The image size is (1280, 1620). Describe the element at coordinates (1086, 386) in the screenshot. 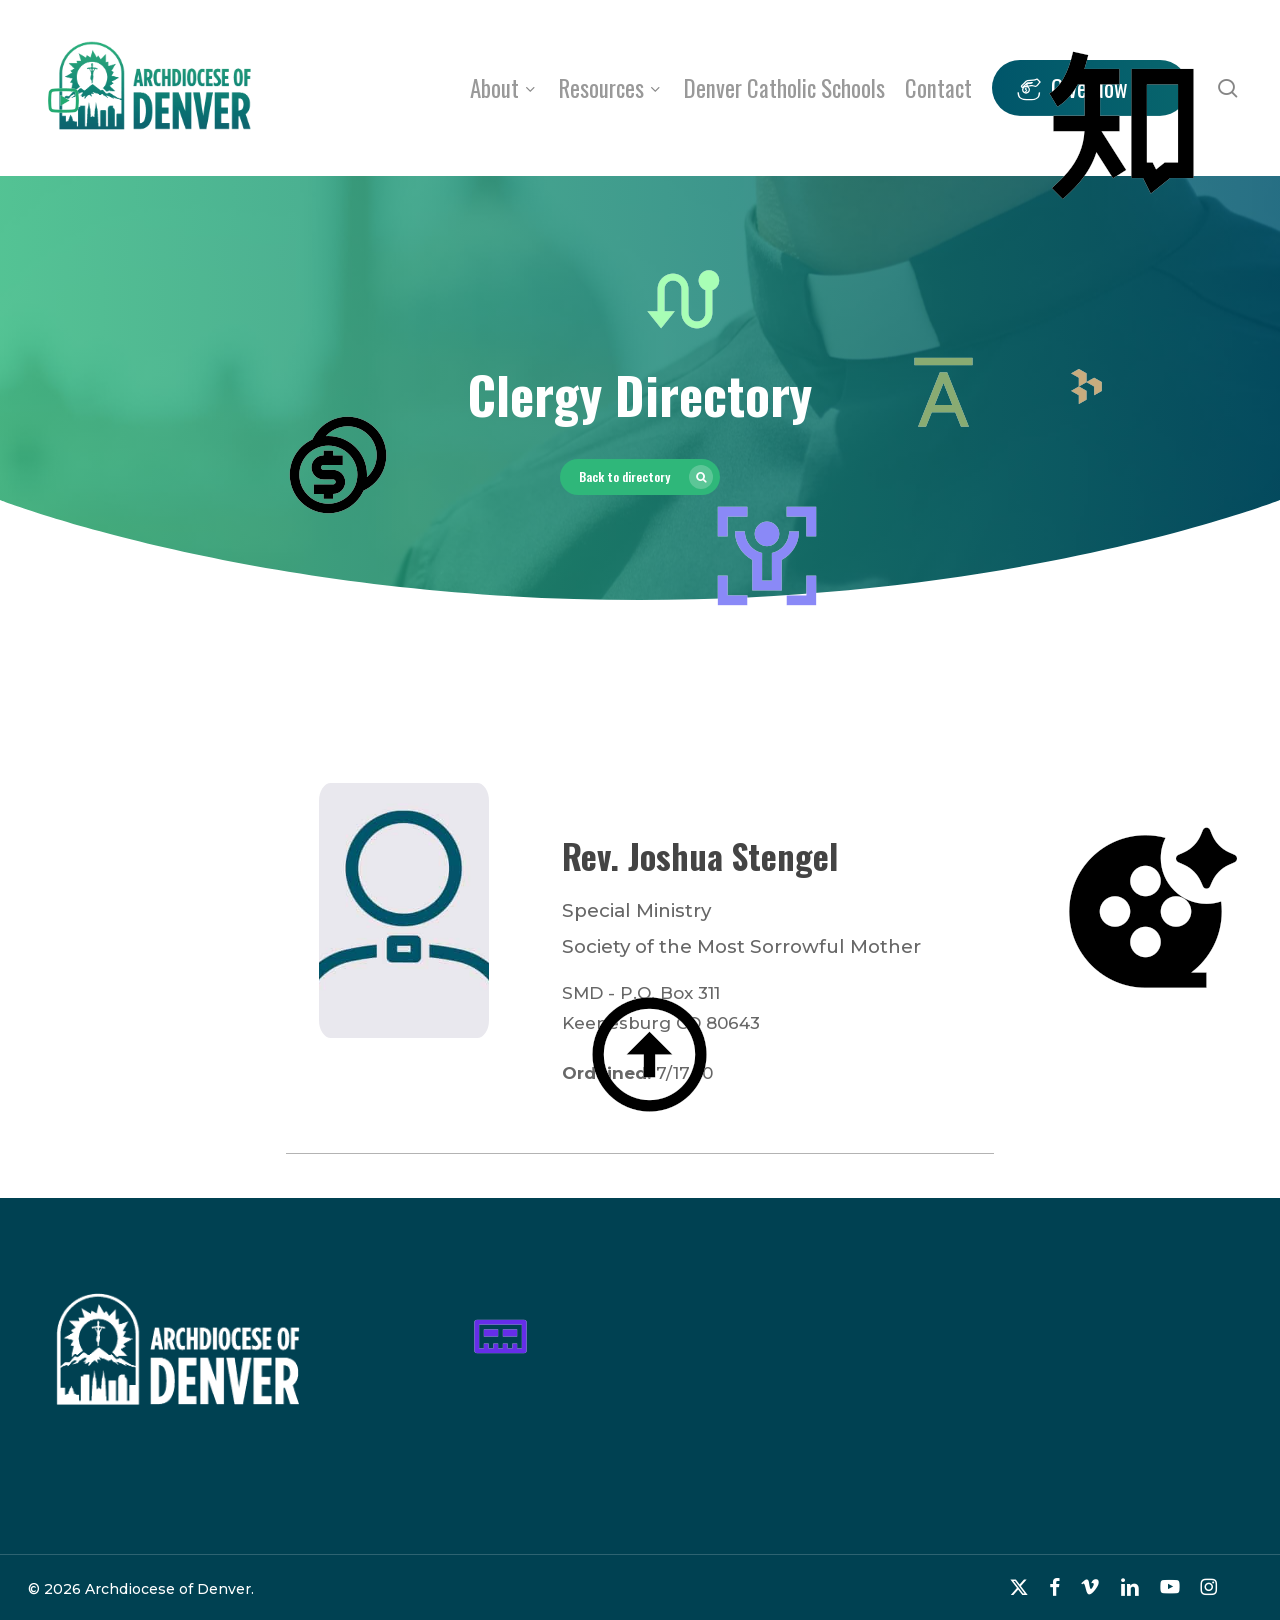

I see `open dovetail app` at that location.